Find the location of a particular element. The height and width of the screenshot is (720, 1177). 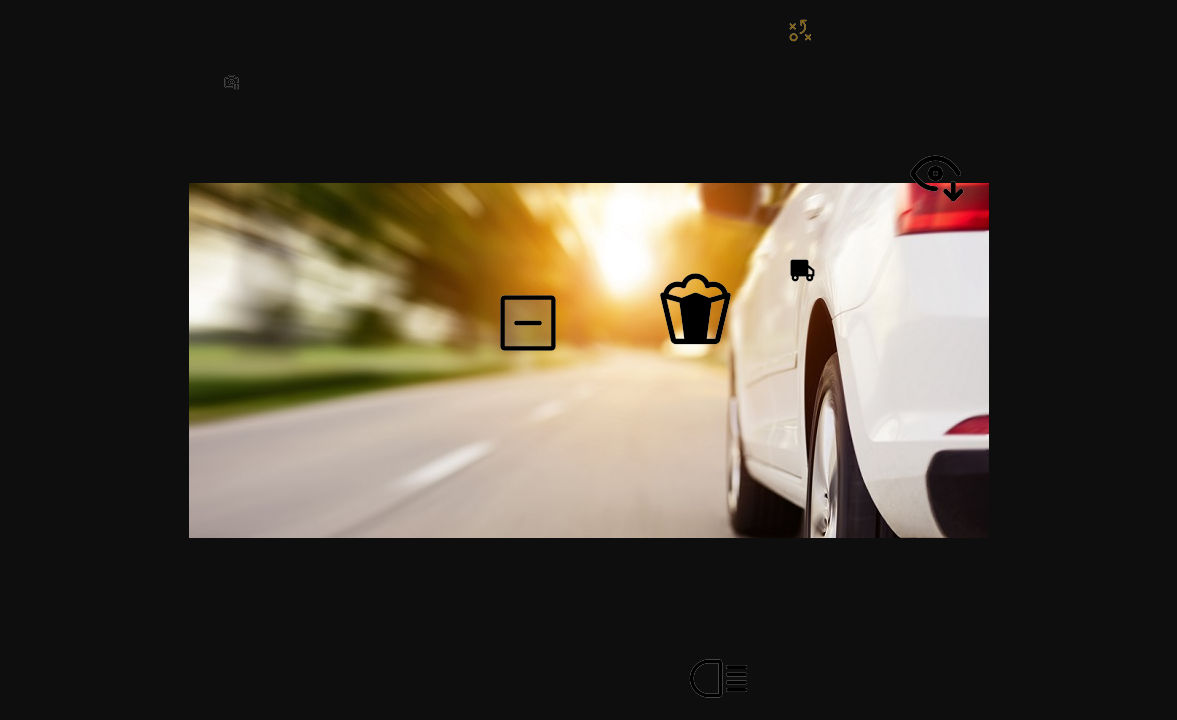

collapse or minimize a section is located at coordinates (528, 323).